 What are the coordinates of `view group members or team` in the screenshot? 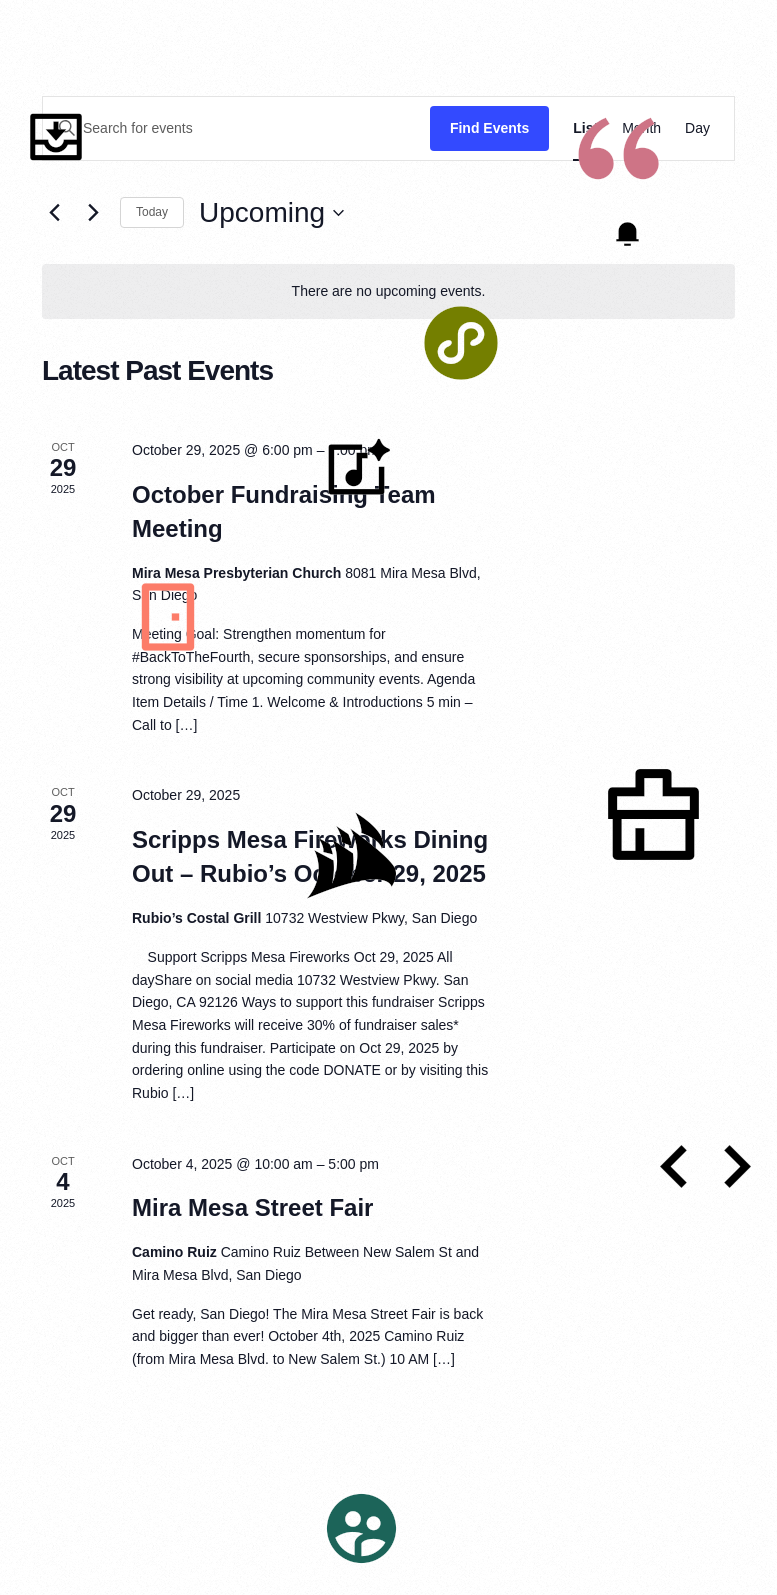 It's located at (361, 1528).